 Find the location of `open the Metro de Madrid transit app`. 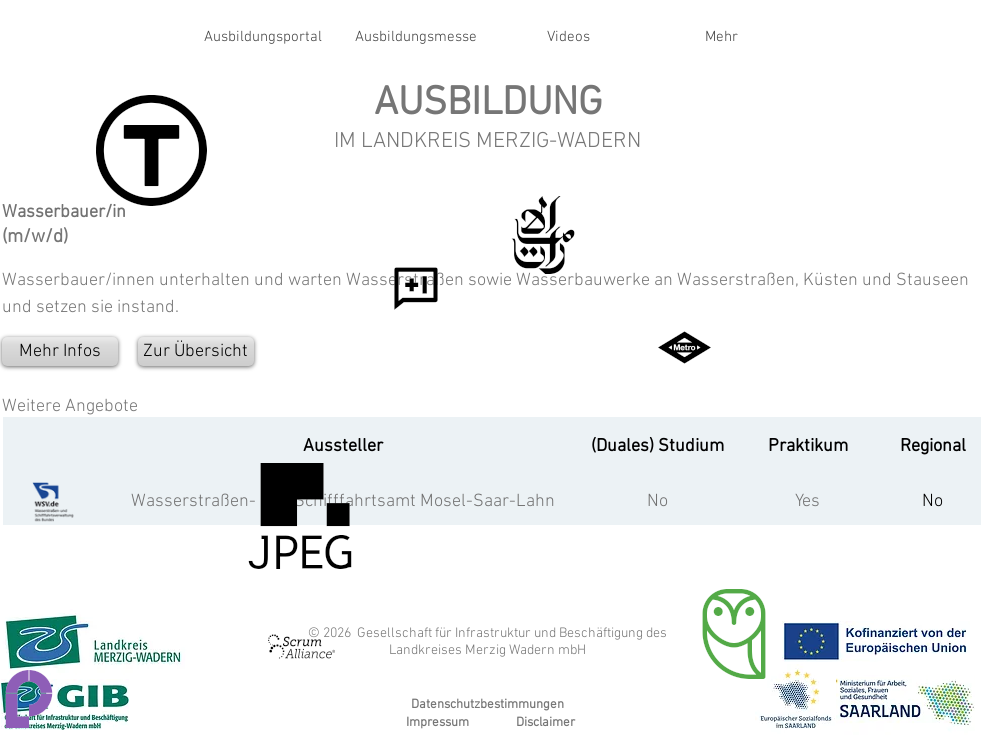

open the Metro de Madrid transit app is located at coordinates (684, 347).